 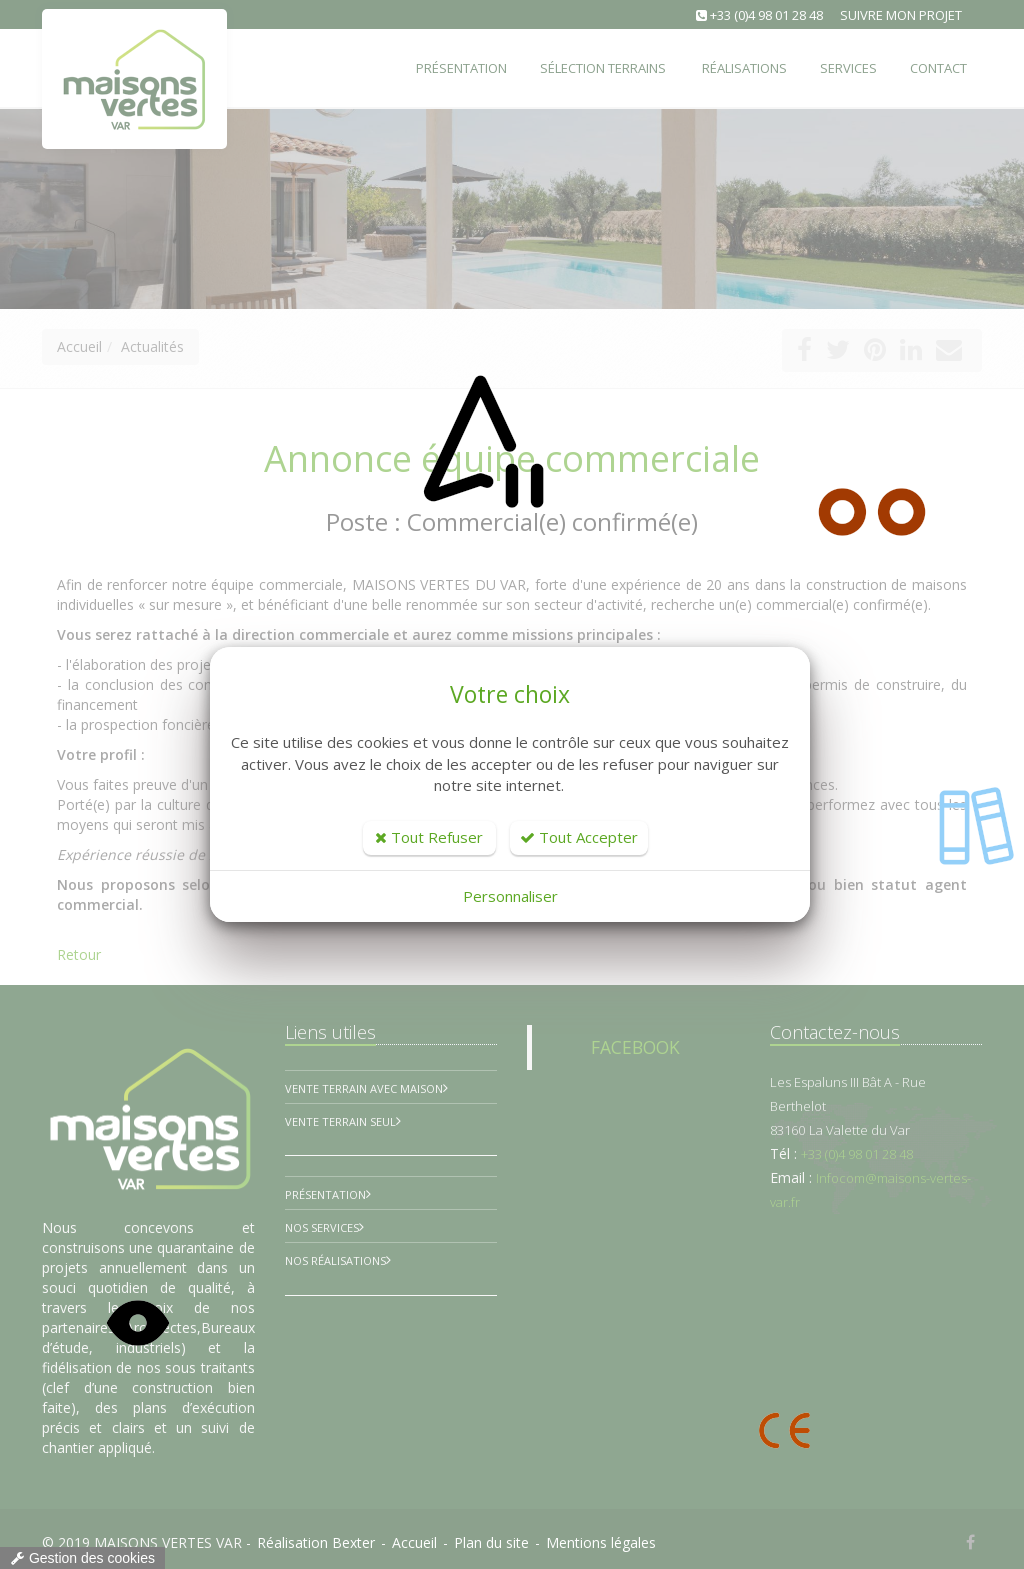 What do you see at coordinates (973, 827) in the screenshot?
I see `access your library or bookshelf` at bounding box center [973, 827].